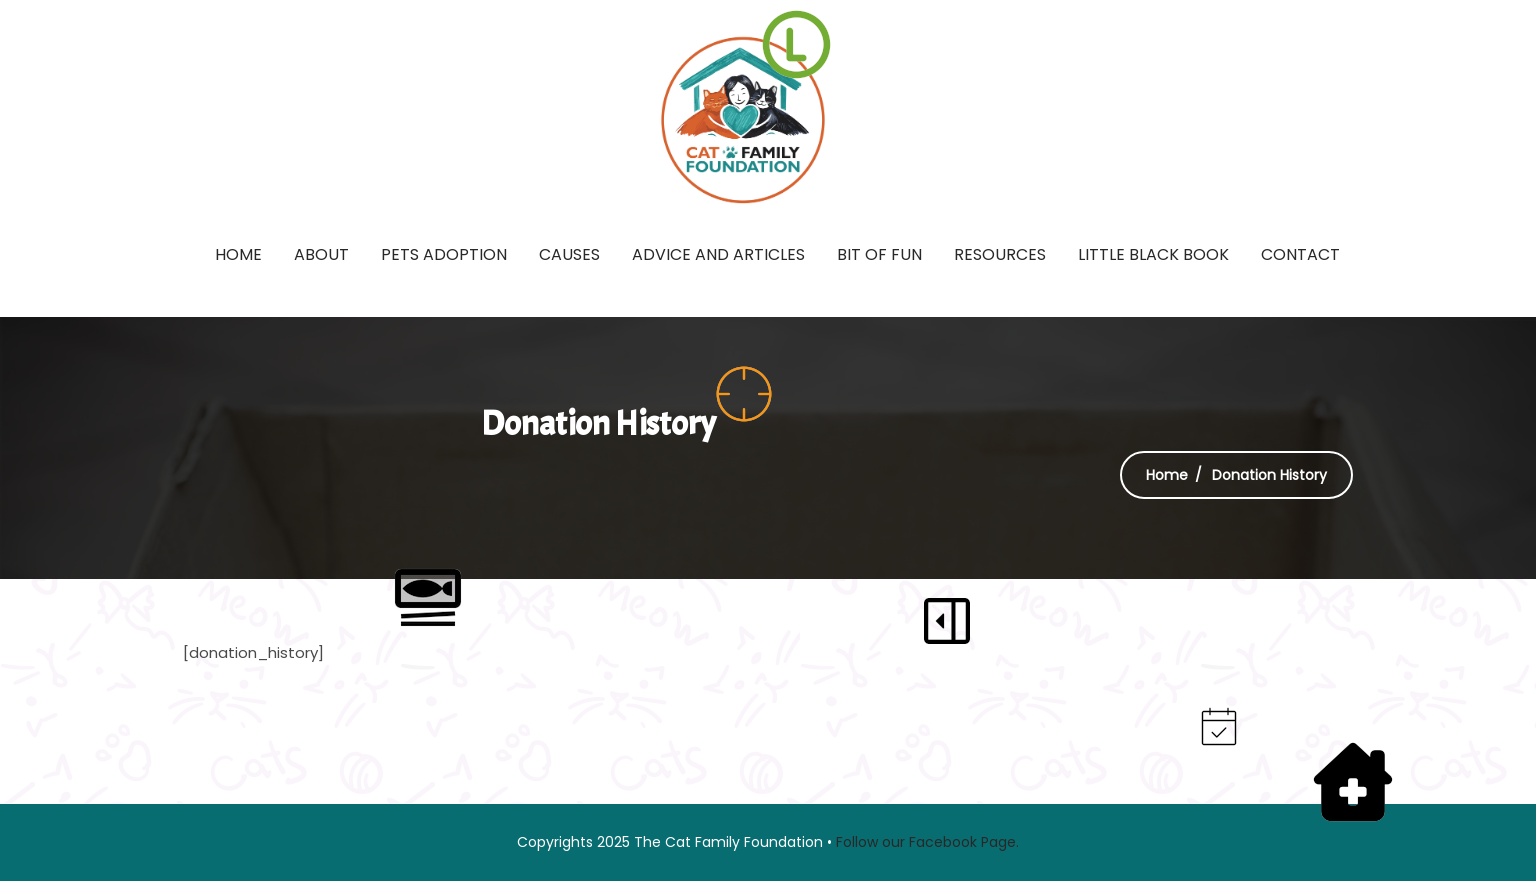 This screenshot has height=881, width=1536. I want to click on access home healthcare services, so click(1353, 782).